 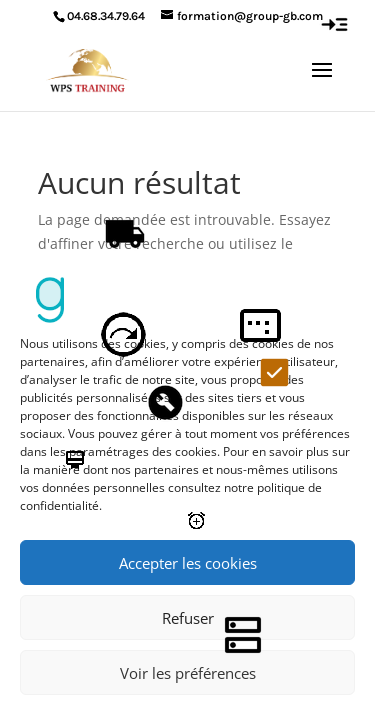 What do you see at coordinates (260, 325) in the screenshot?
I see `adjust image aspect ratio settings` at bounding box center [260, 325].